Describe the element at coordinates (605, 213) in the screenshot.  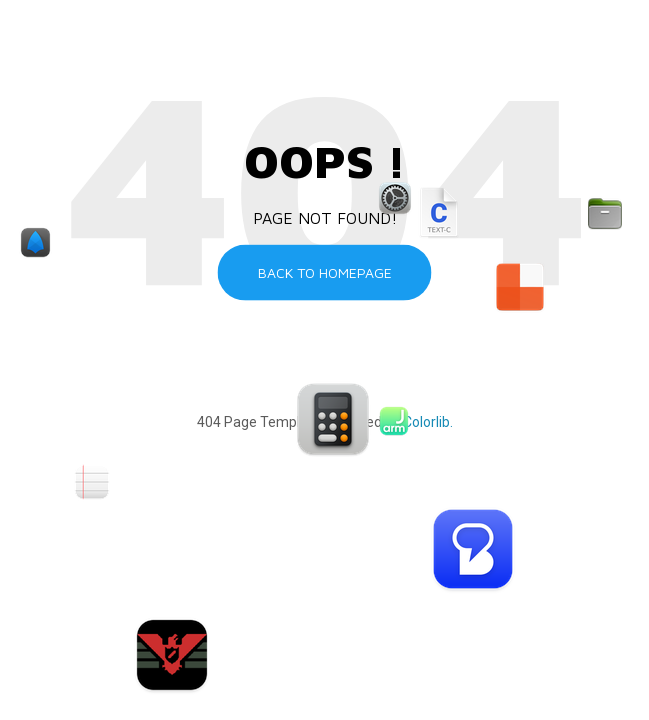
I see `open file manager application` at that location.